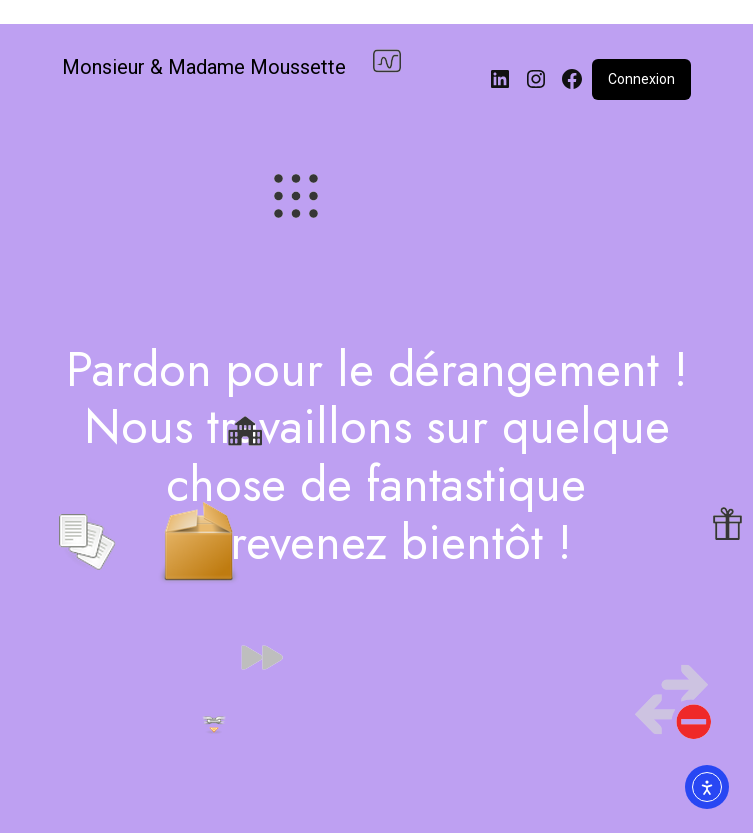 Image resolution: width=753 pixels, height=833 pixels. I want to click on view system resource usage and performance metrics, so click(387, 60).